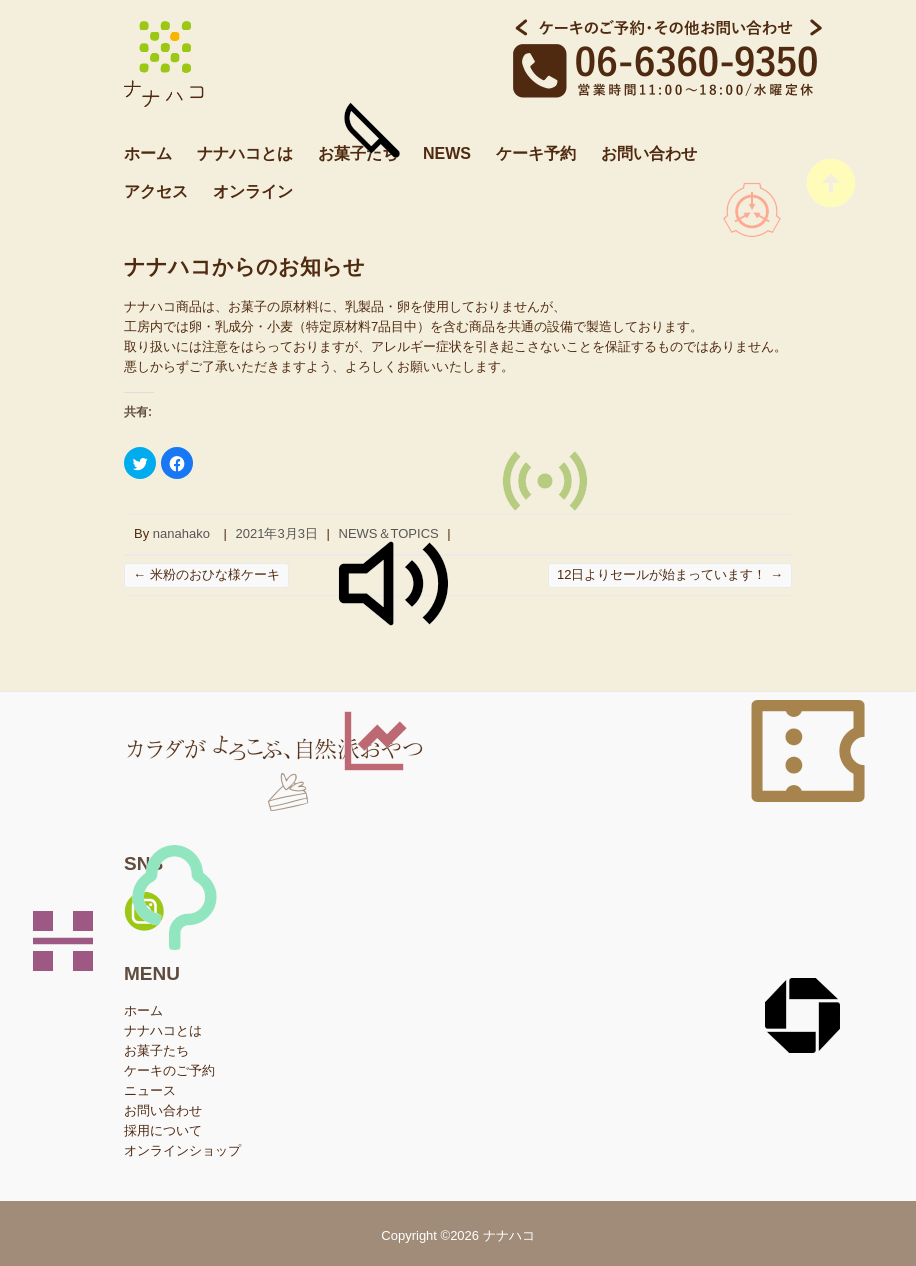  What do you see at coordinates (174, 897) in the screenshot?
I see `open the gumtree app` at bounding box center [174, 897].